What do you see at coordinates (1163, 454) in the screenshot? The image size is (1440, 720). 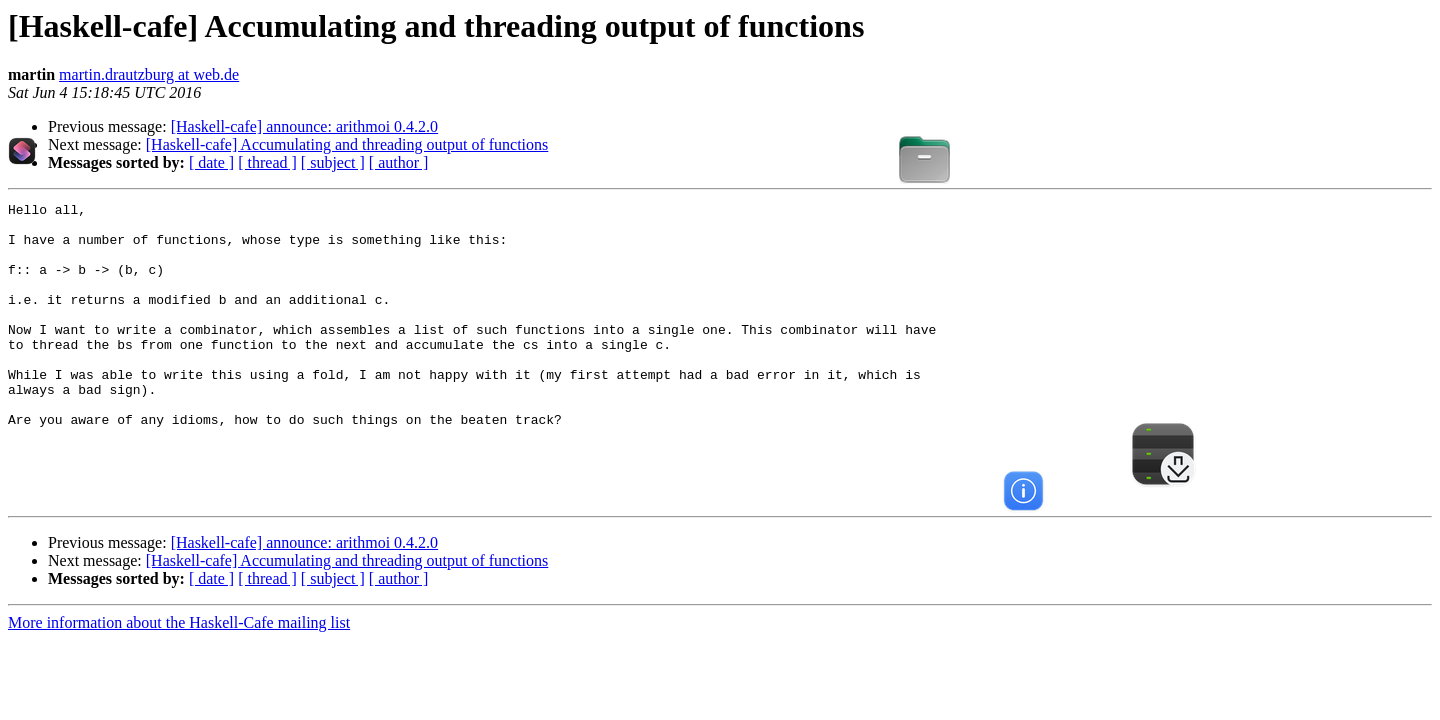 I see `configure network server installation settings` at bounding box center [1163, 454].